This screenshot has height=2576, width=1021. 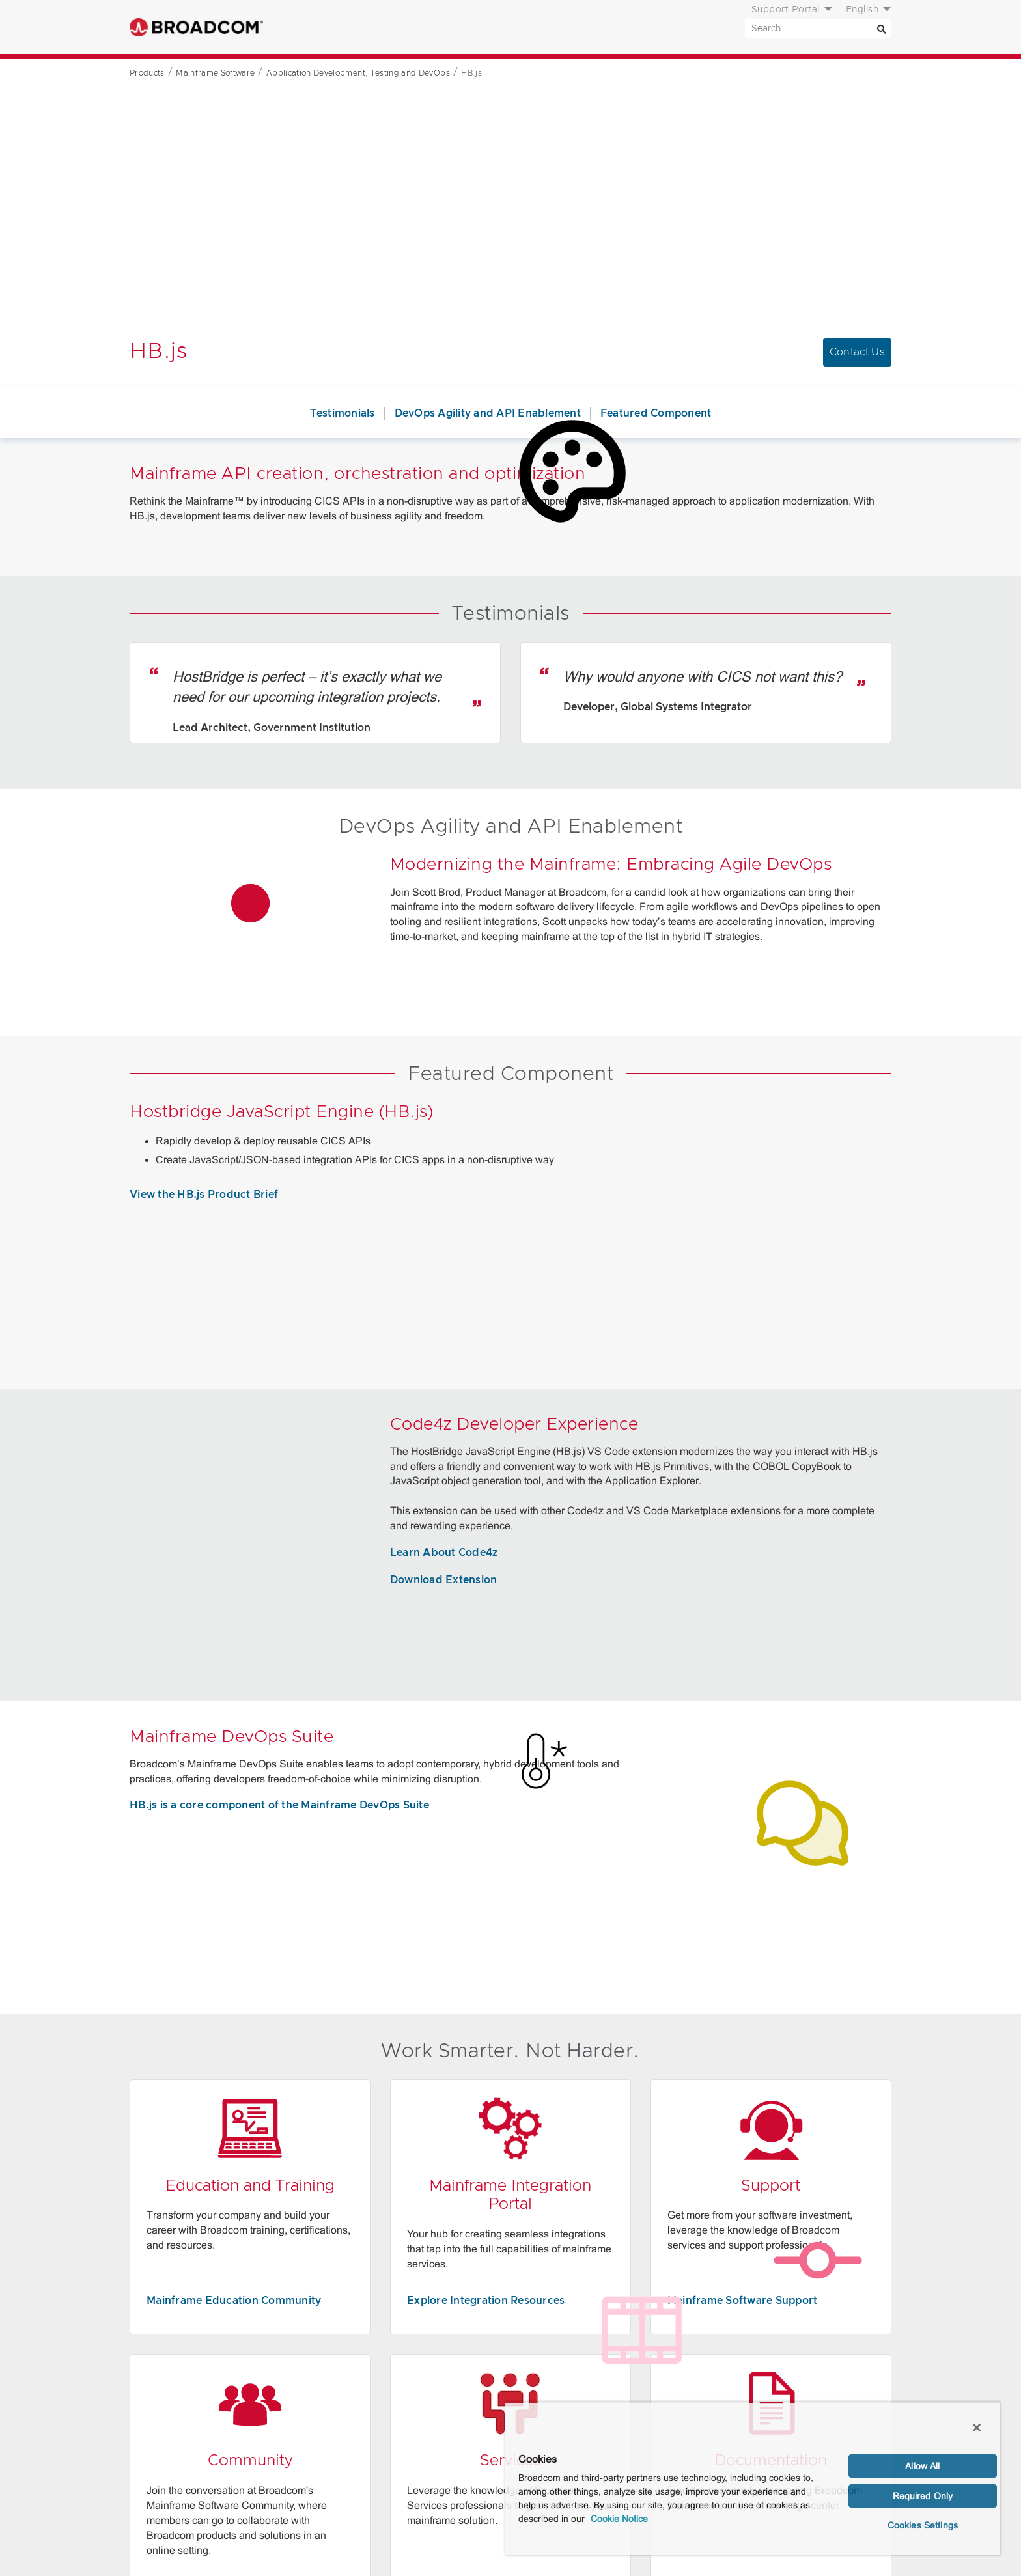 I want to click on view video or film content, so click(x=641, y=2330).